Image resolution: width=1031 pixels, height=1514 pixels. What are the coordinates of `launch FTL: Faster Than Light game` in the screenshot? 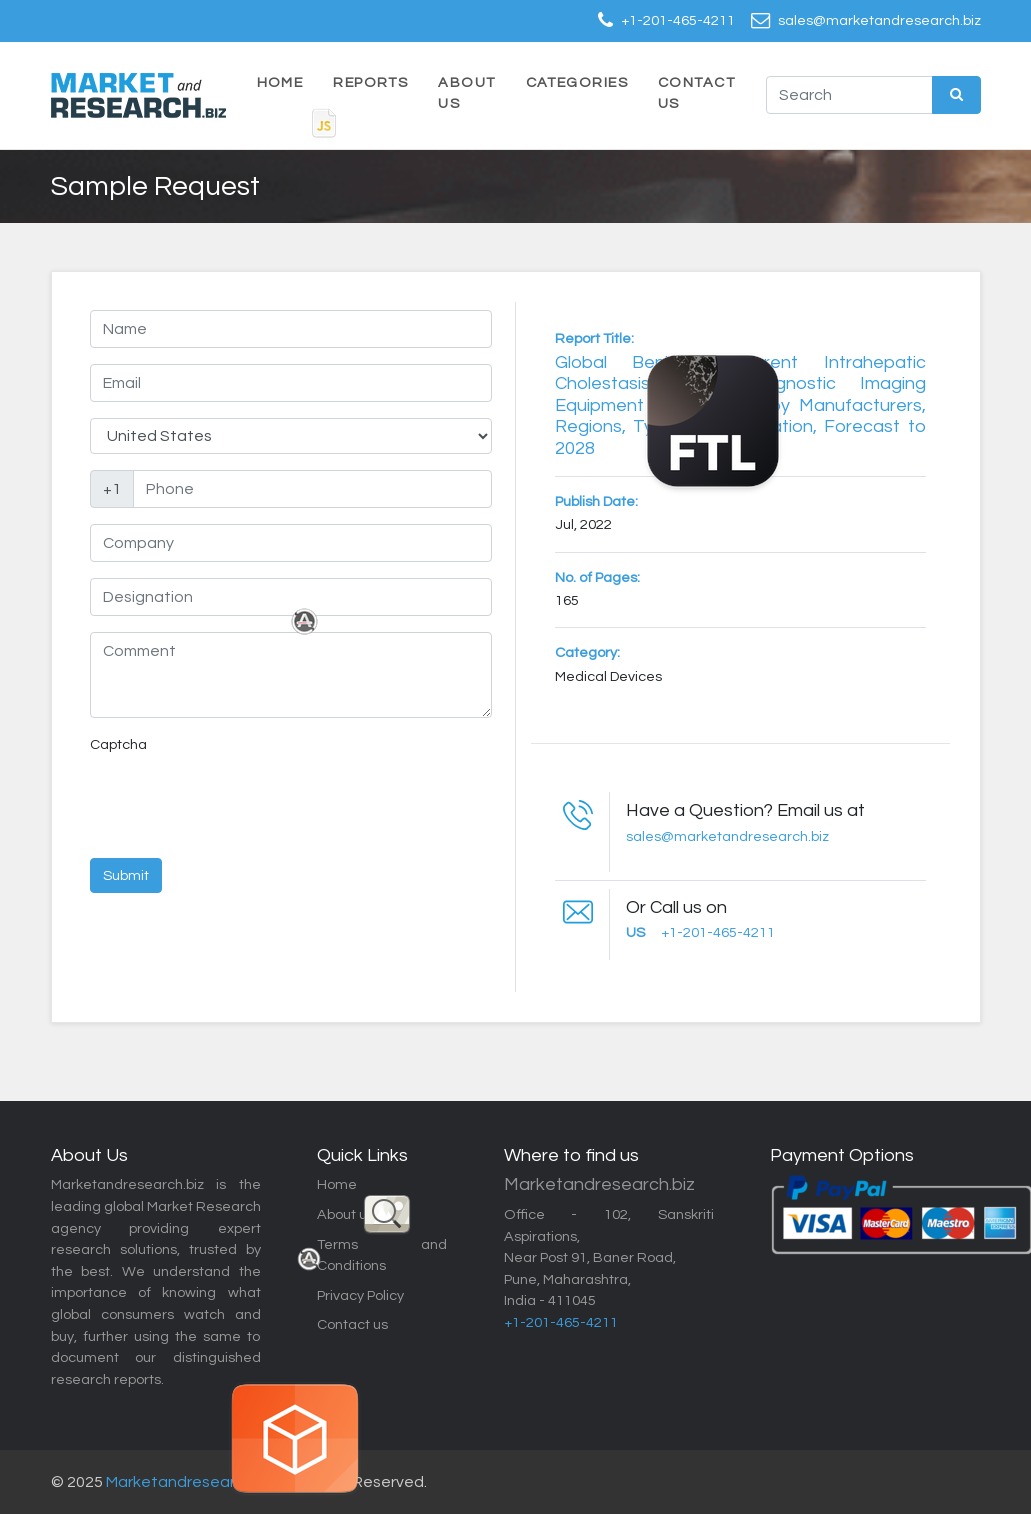 It's located at (713, 421).